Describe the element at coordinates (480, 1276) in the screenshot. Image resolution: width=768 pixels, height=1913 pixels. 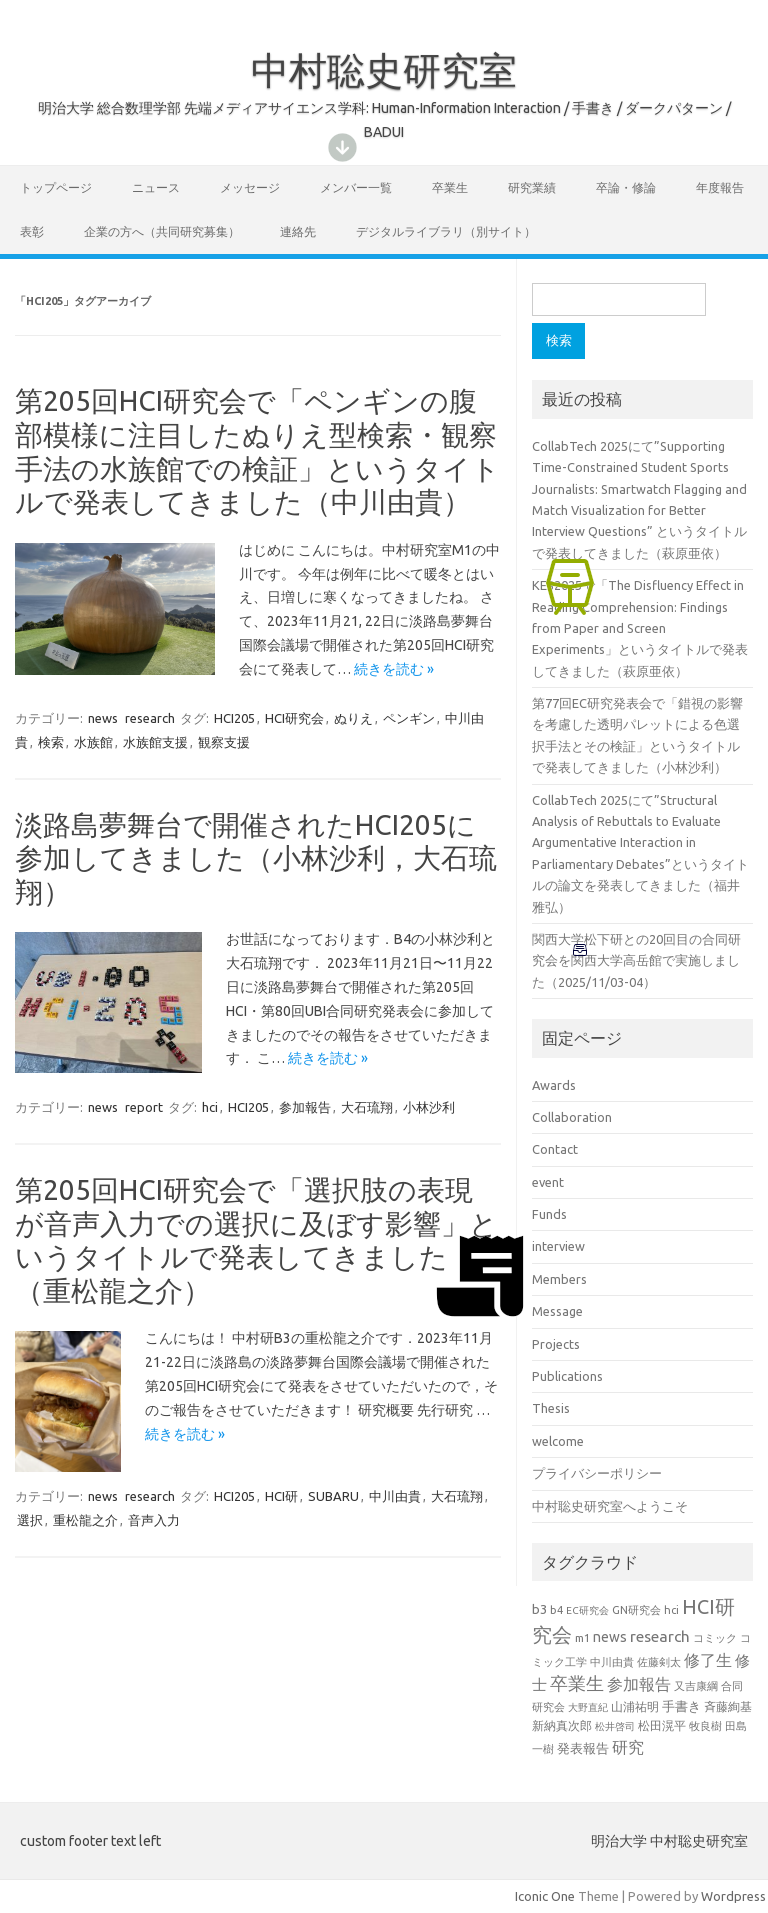
I see `view purchase receipt or transaction history` at that location.